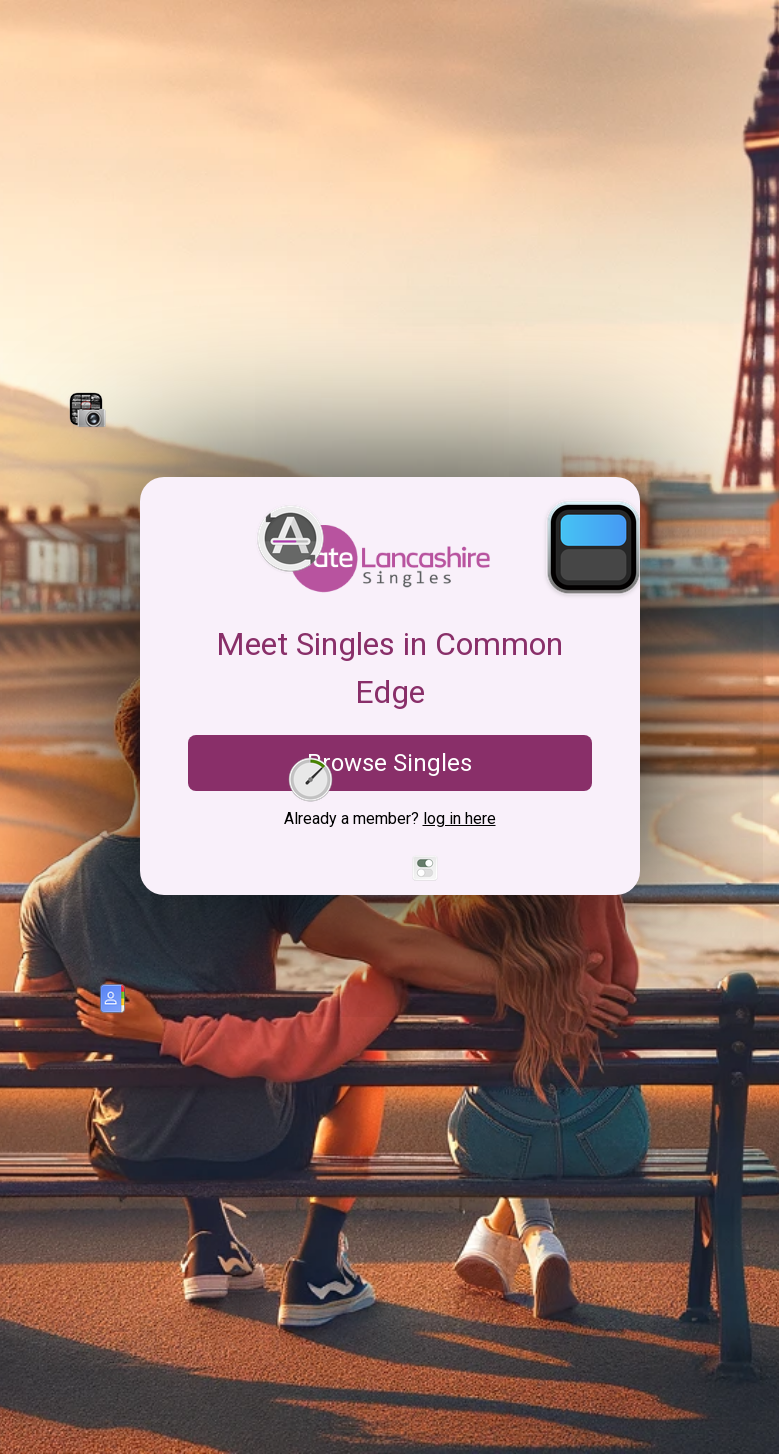 Image resolution: width=779 pixels, height=1454 pixels. I want to click on check for available software updates, so click(290, 538).